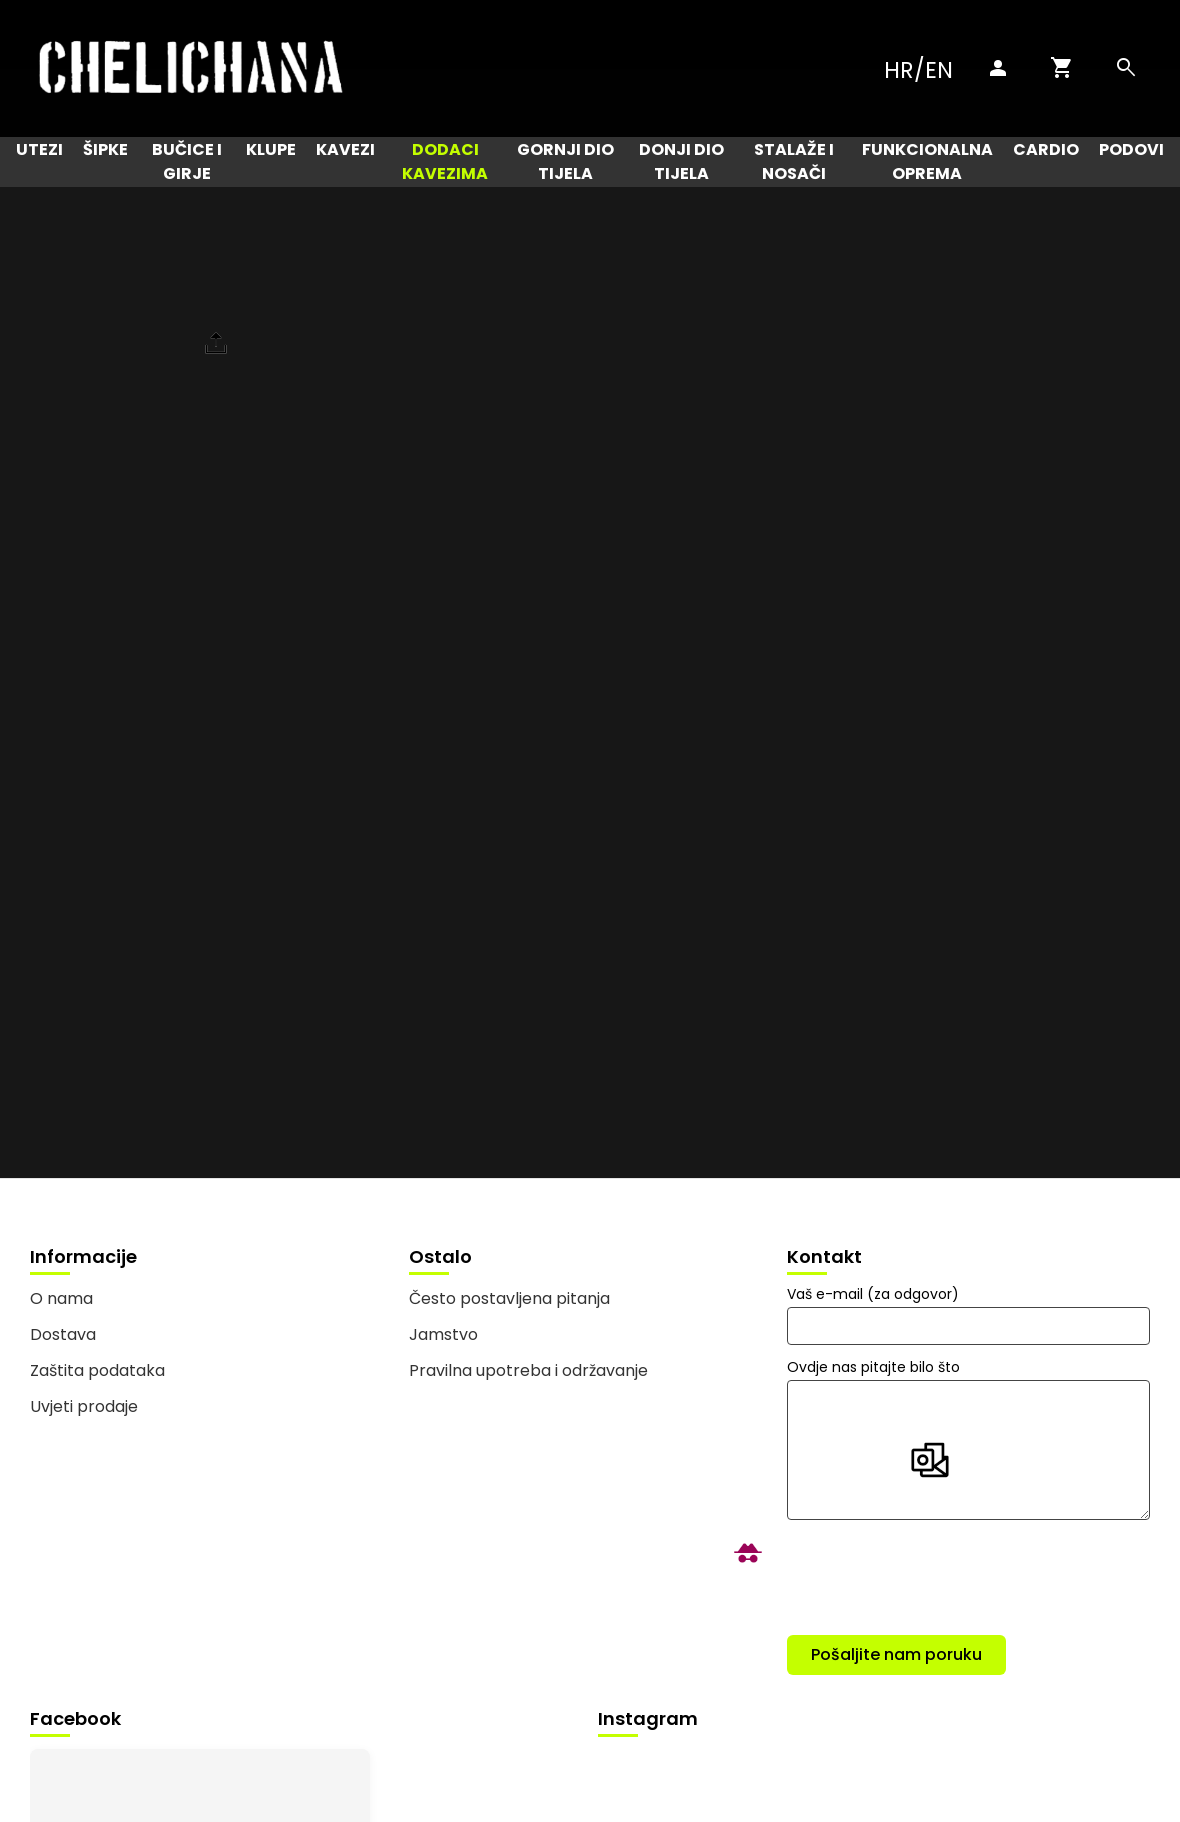  What do you see at coordinates (216, 344) in the screenshot?
I see `upload a file or document` at bounding box center [216, 344].